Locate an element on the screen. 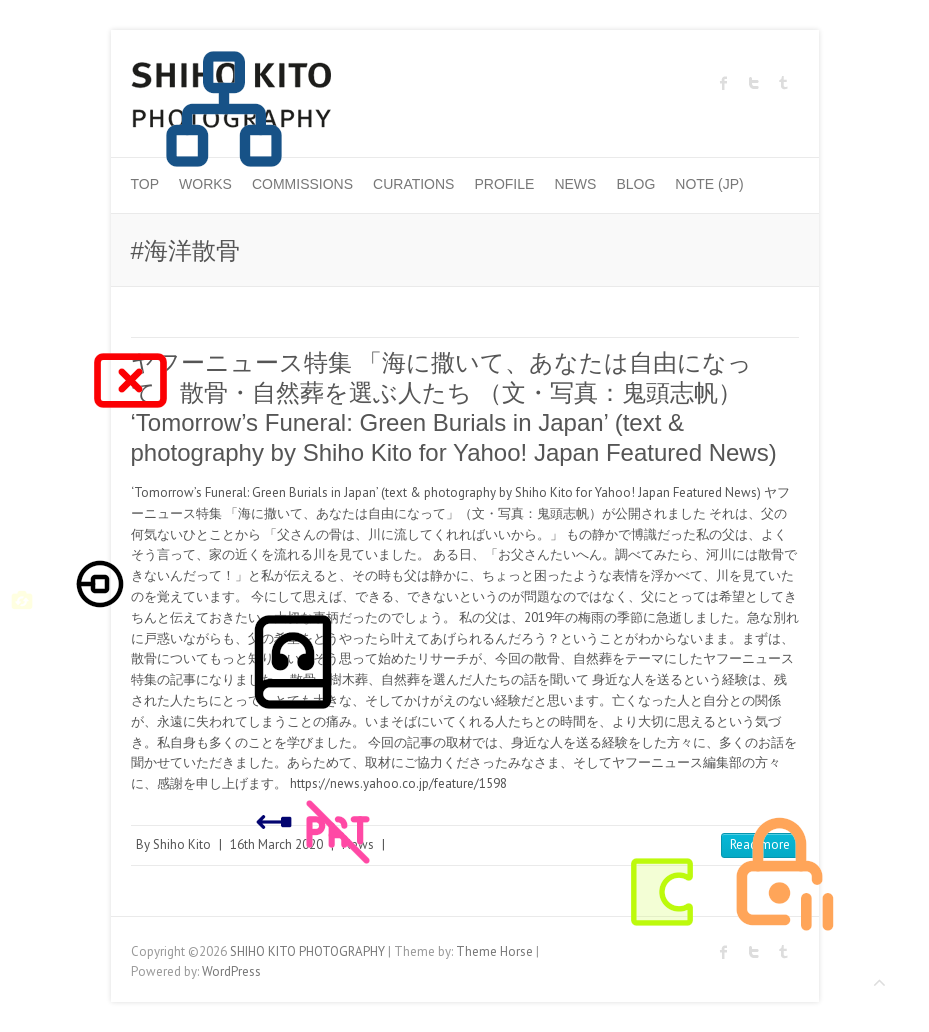 The height and width of the screenshot is (1032, 929). pause secure session or locked process is located at coordinates (779, 871).